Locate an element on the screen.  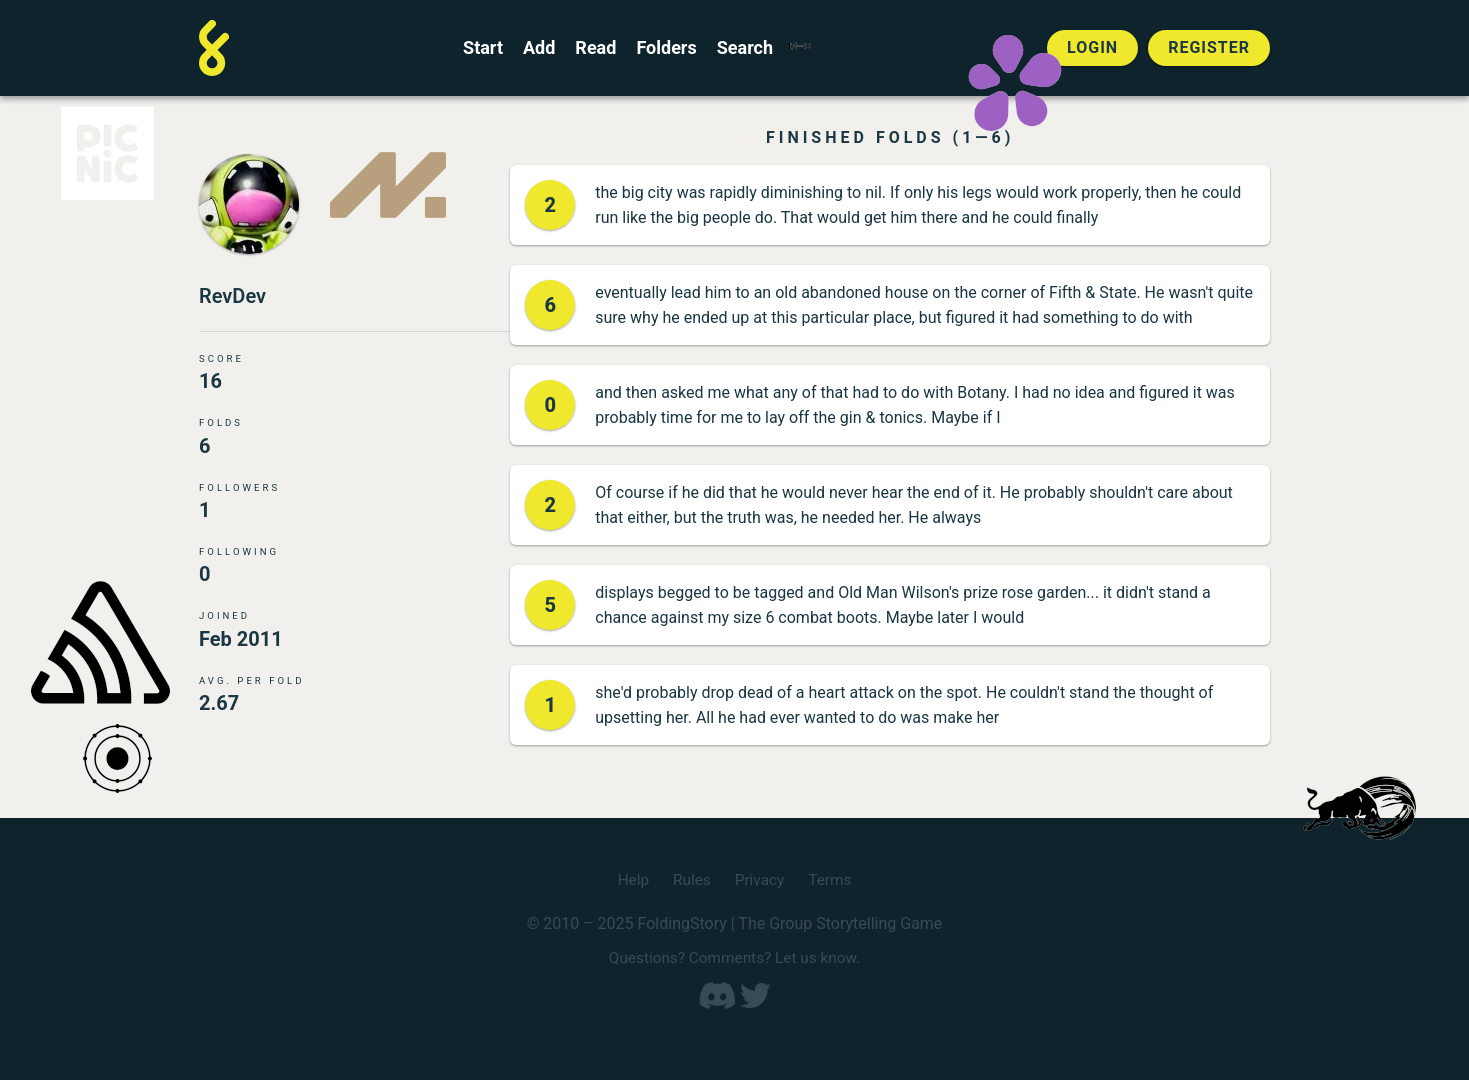
open the Picnic grocery delivery app is located at coordinates (107, 153).